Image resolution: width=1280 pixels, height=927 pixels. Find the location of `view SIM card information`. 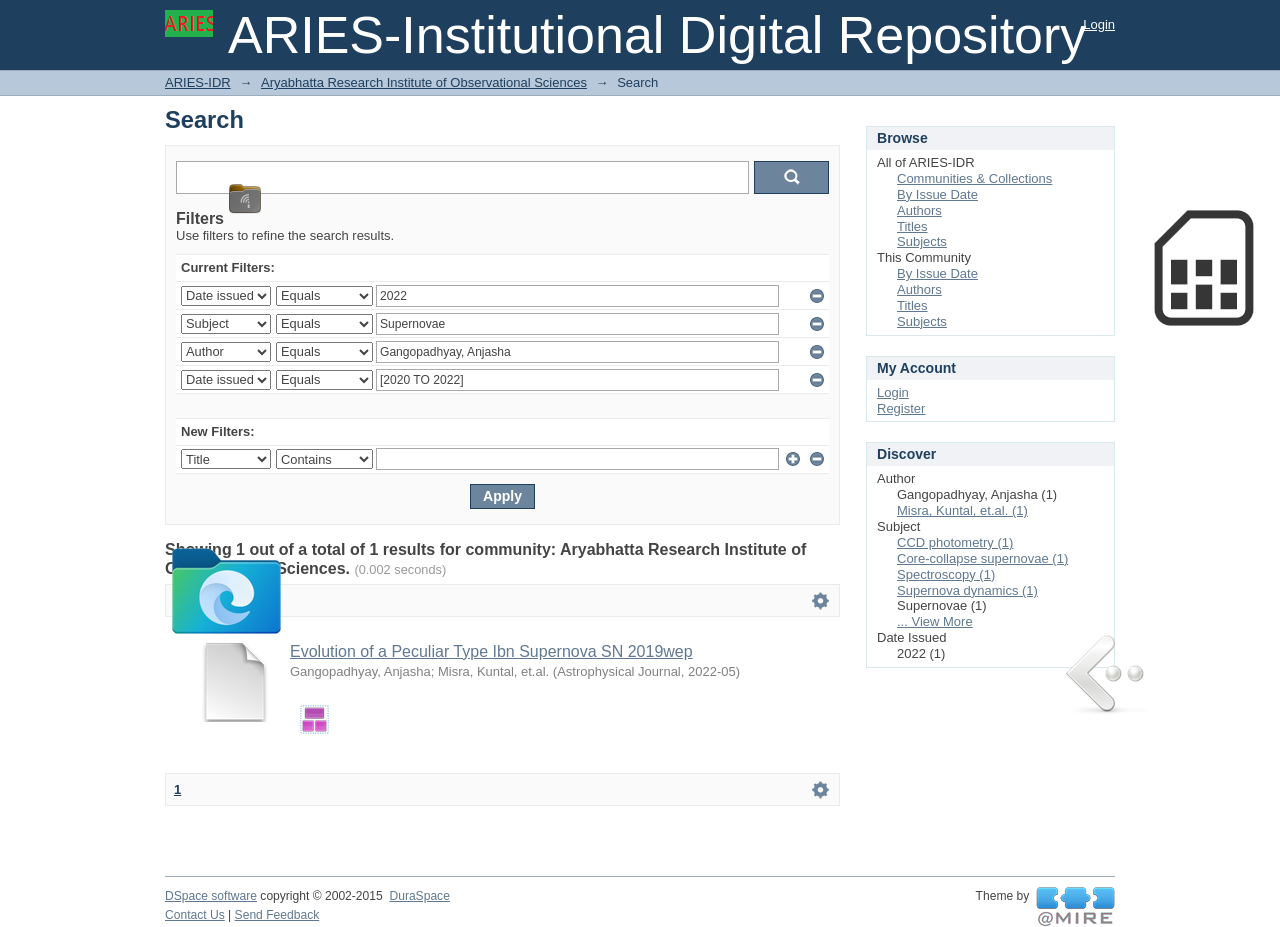

view SIM card information is located at coordinates (1204, 268).